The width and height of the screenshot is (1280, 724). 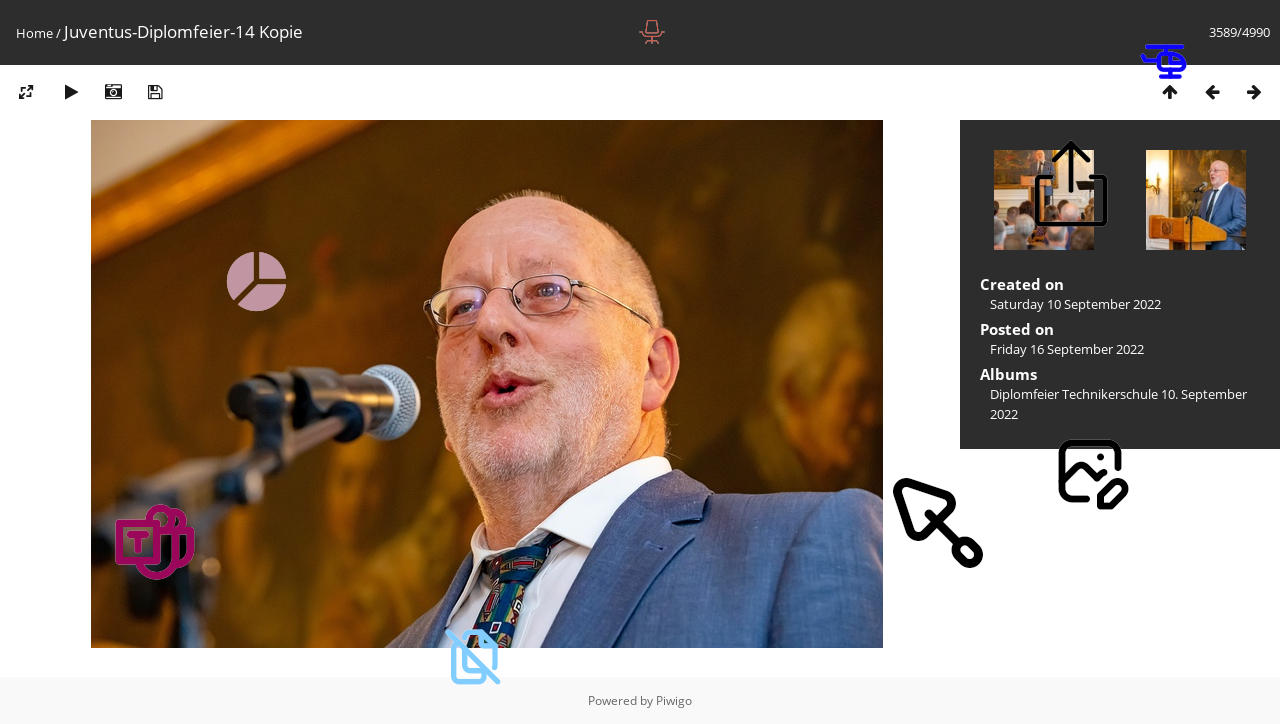 I want to click on export or share content to another app, so click(x=1071, y=187).